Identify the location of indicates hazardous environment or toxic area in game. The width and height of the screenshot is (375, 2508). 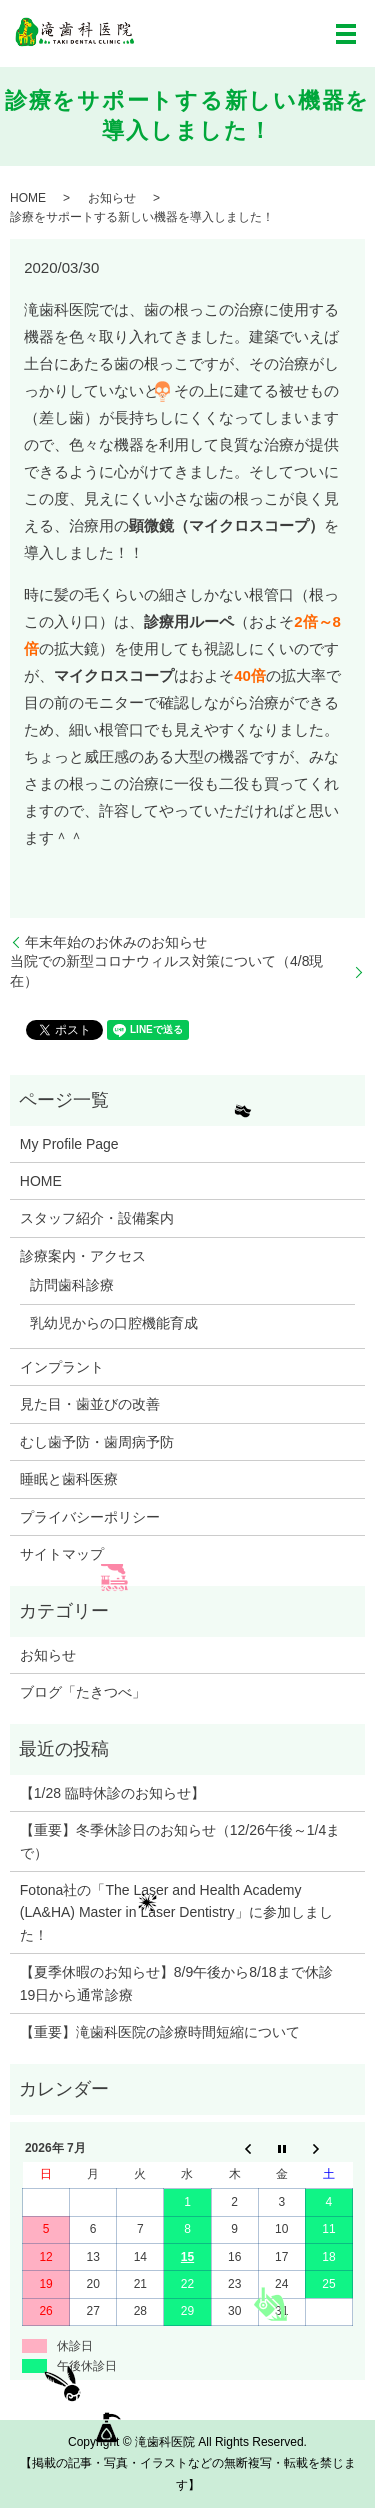
(162, 391).